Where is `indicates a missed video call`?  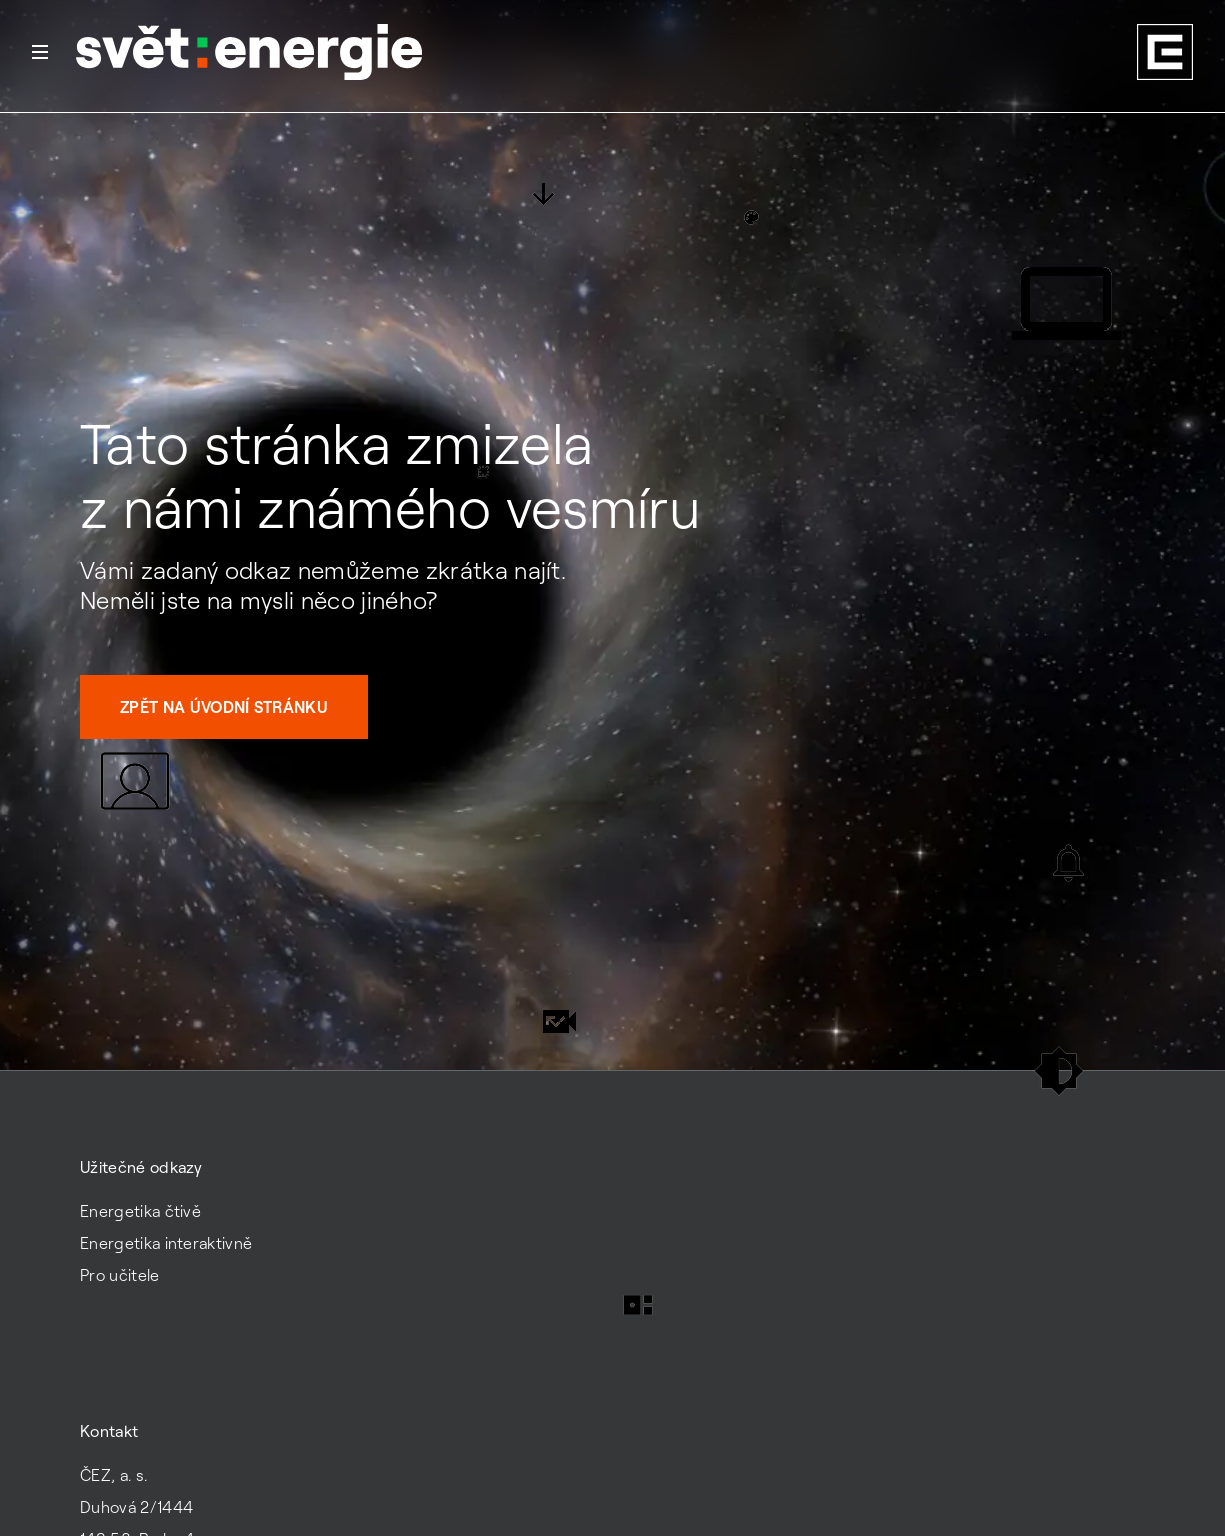
indicates a missed video call is located at coordinates (559, 1021).